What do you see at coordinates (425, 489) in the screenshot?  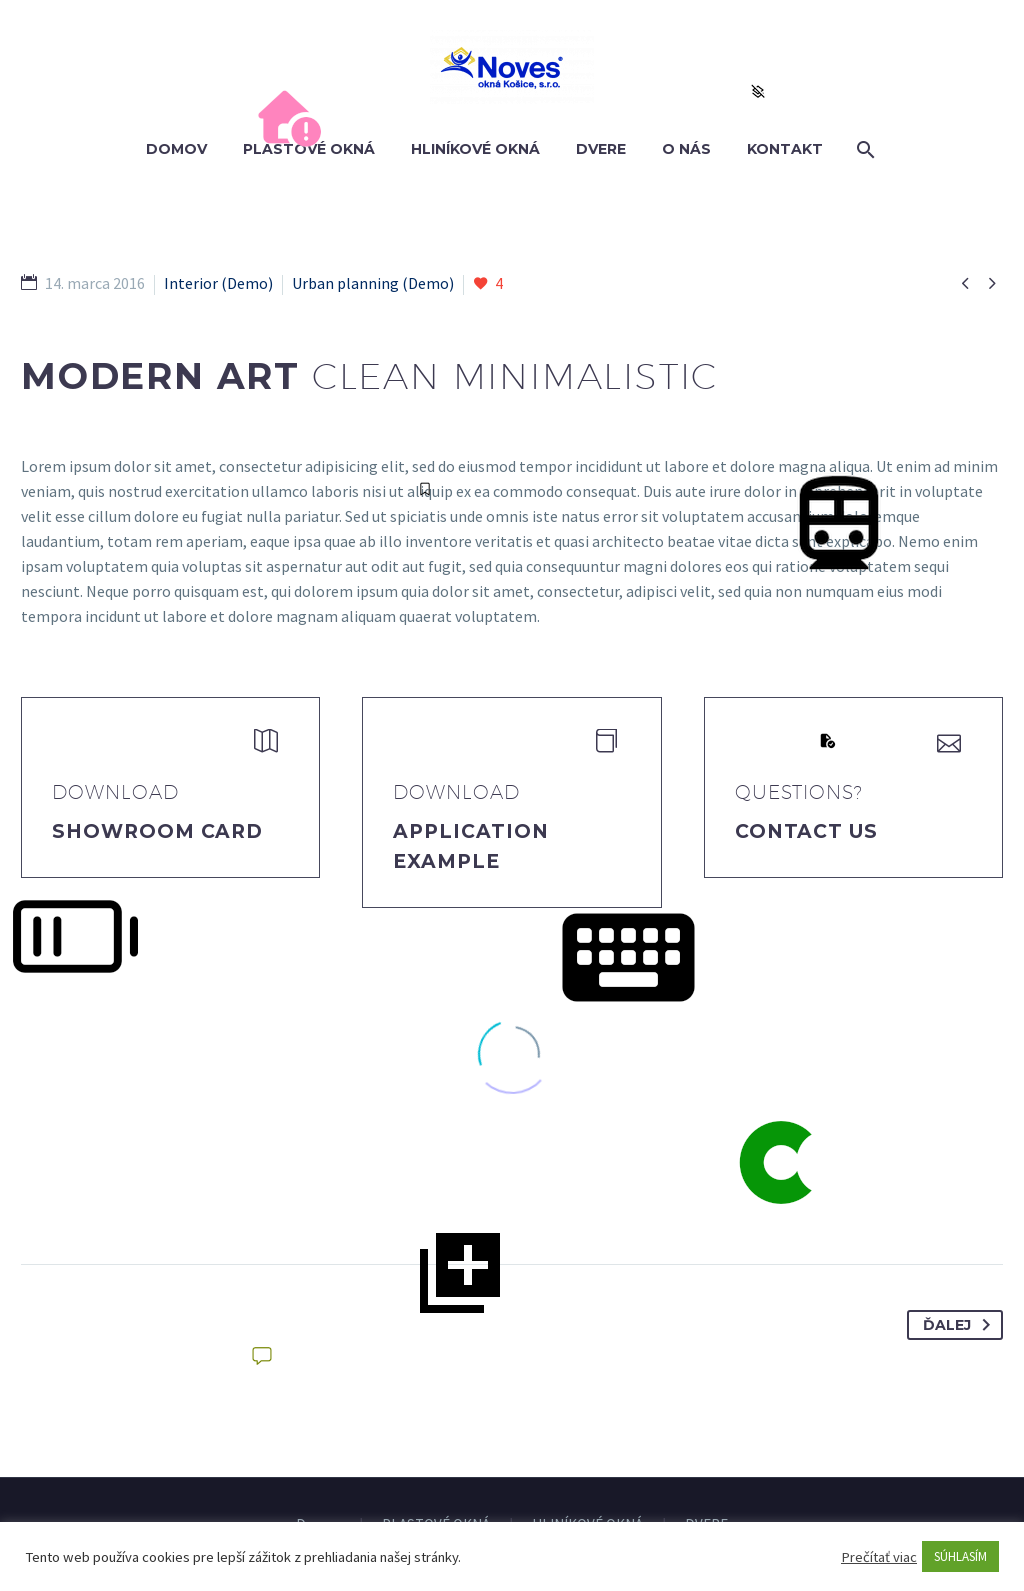 I see `save this item for later` at bounding box center [425, 489].